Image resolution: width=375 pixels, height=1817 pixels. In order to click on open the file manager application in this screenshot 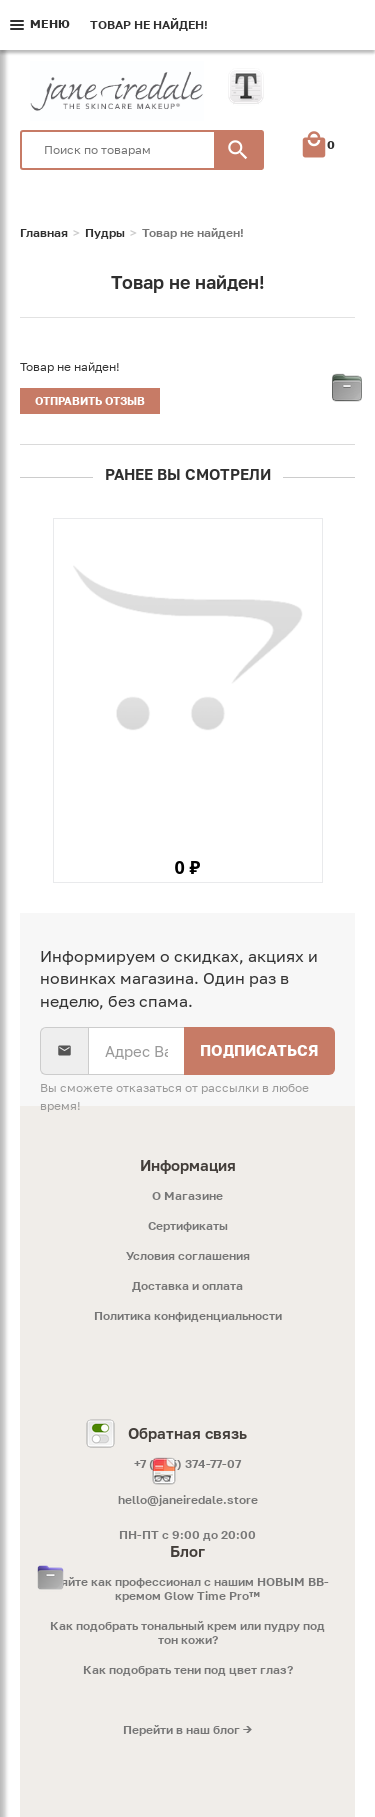, I will do `click(50, 1577)`.